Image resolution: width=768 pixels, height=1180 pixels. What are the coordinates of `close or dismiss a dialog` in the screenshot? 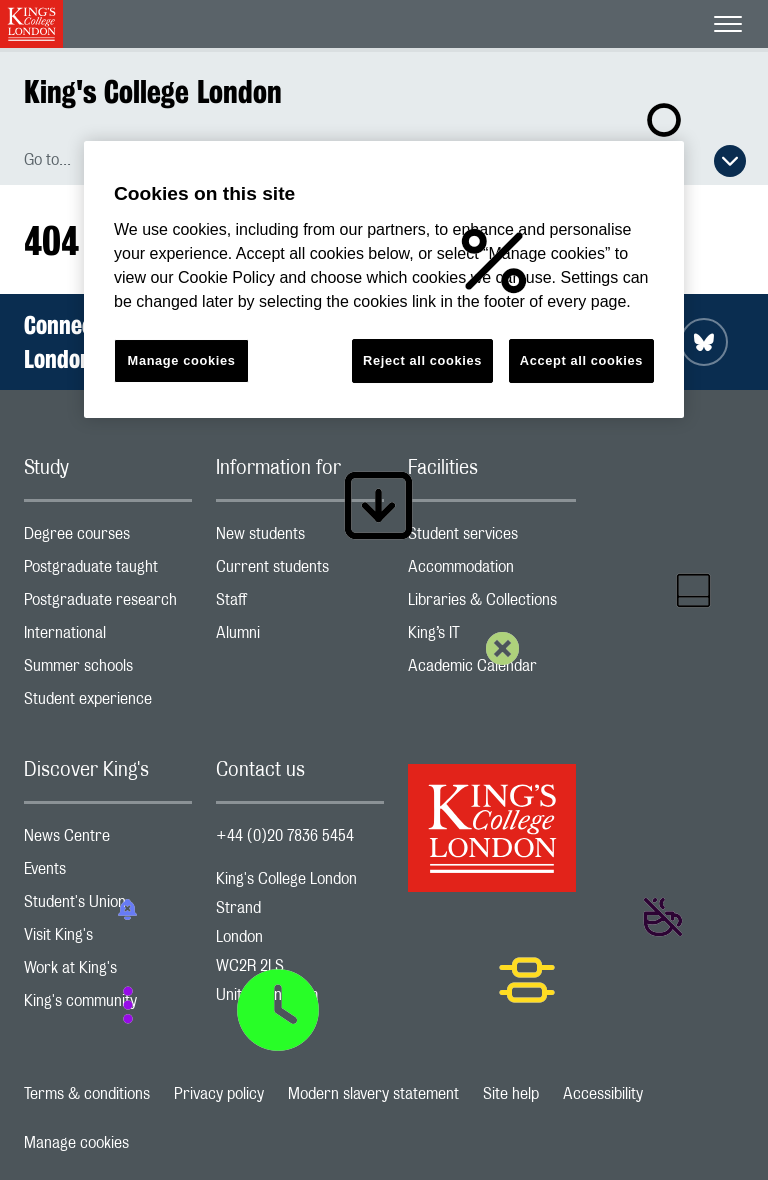 It's located at (502, 648).